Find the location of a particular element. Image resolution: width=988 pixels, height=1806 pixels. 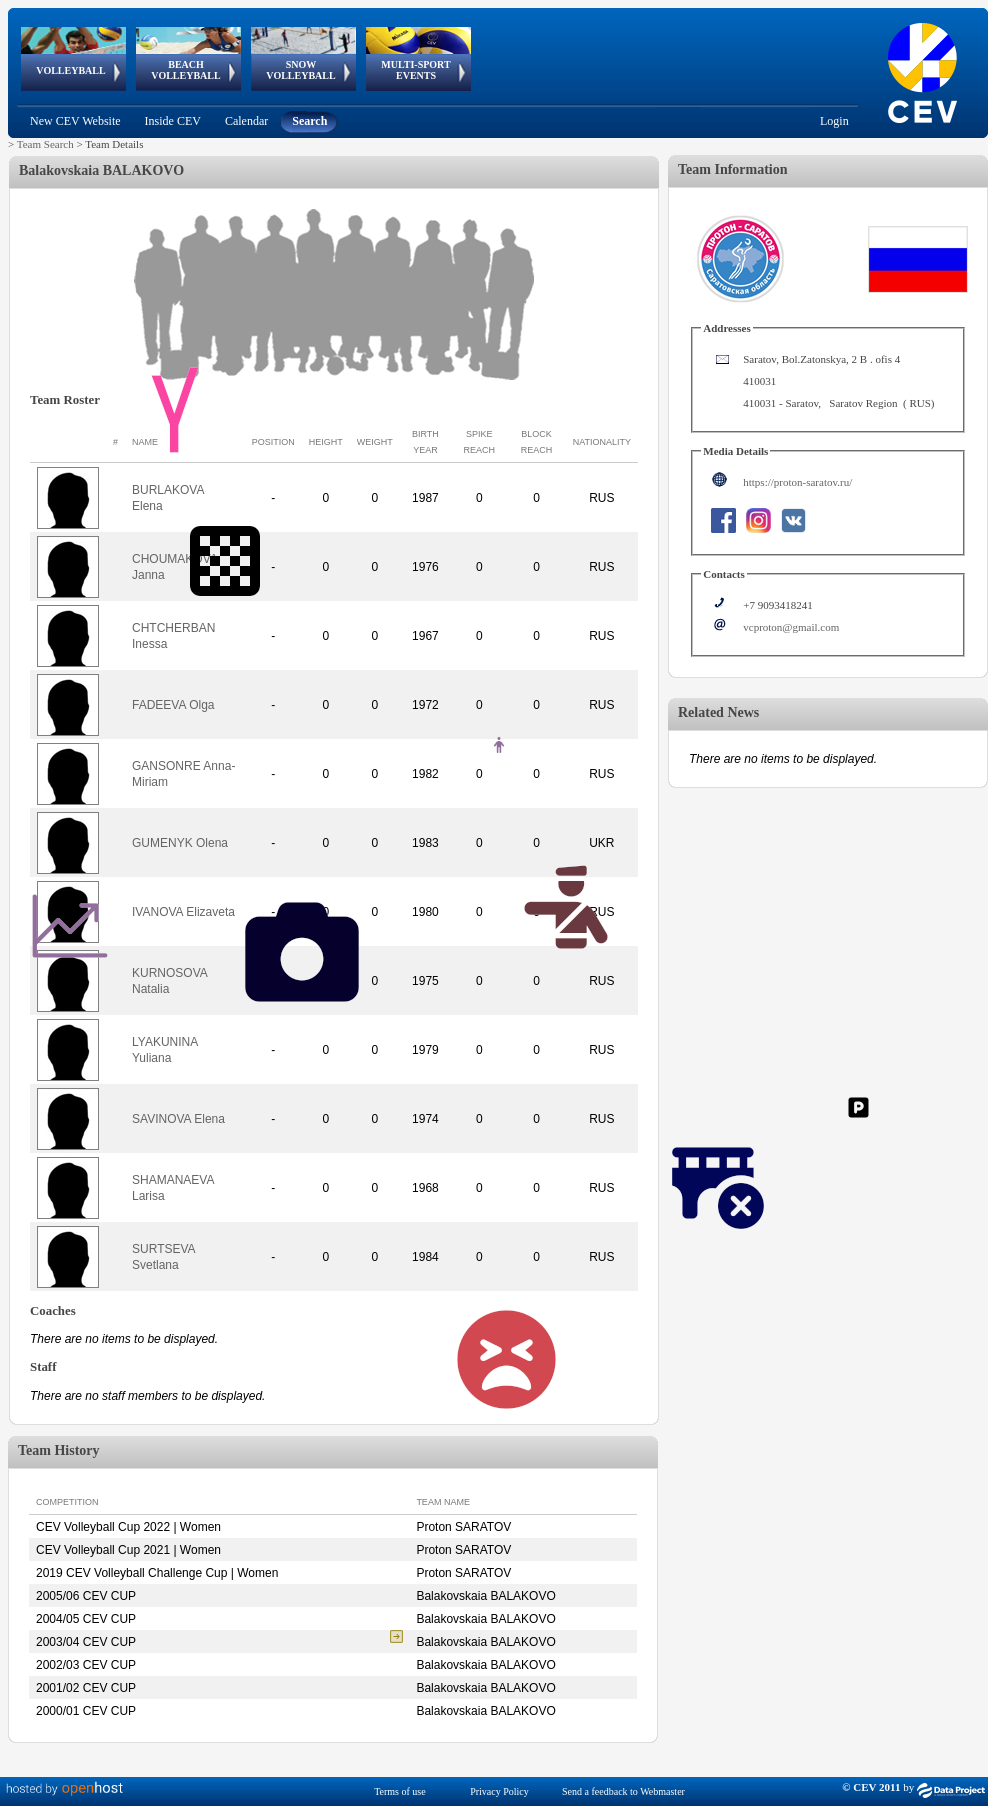

military or security personnel directing traffic is located at coordinates (566, 907).